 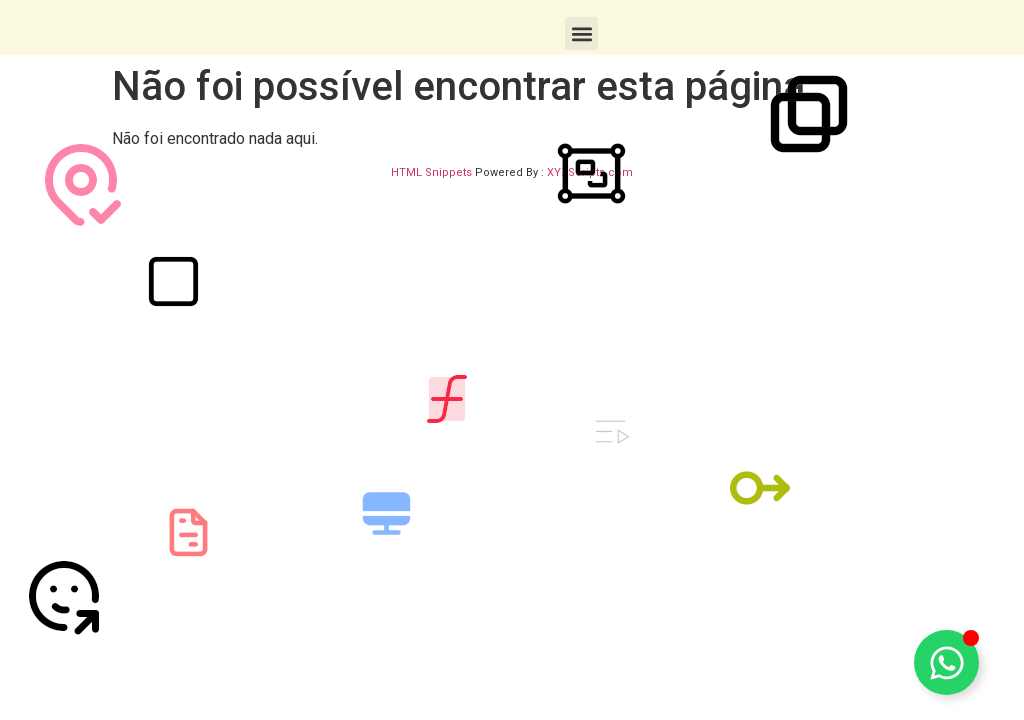 What do you see at coordinates (173, 281) in the screenshot?
I see `define a selection area` at bounding box center [173, 281].